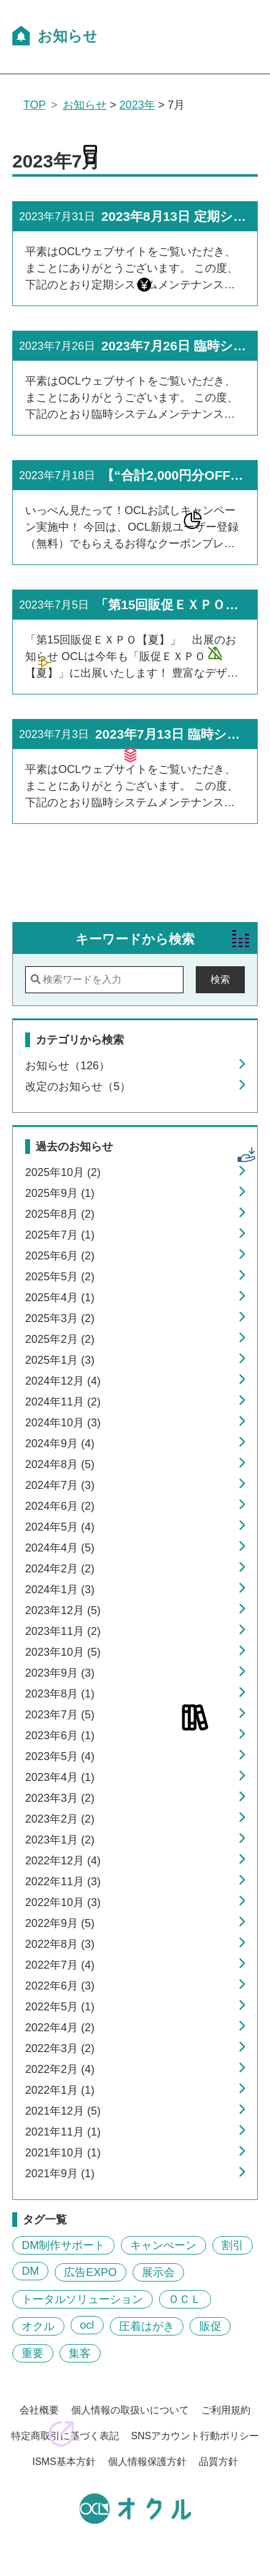 The height and width of the screenshot is (2576, 270). Describe the element at coordinates (61, 2434) in the screenshot. I see `open link in new tab or window` at that location.